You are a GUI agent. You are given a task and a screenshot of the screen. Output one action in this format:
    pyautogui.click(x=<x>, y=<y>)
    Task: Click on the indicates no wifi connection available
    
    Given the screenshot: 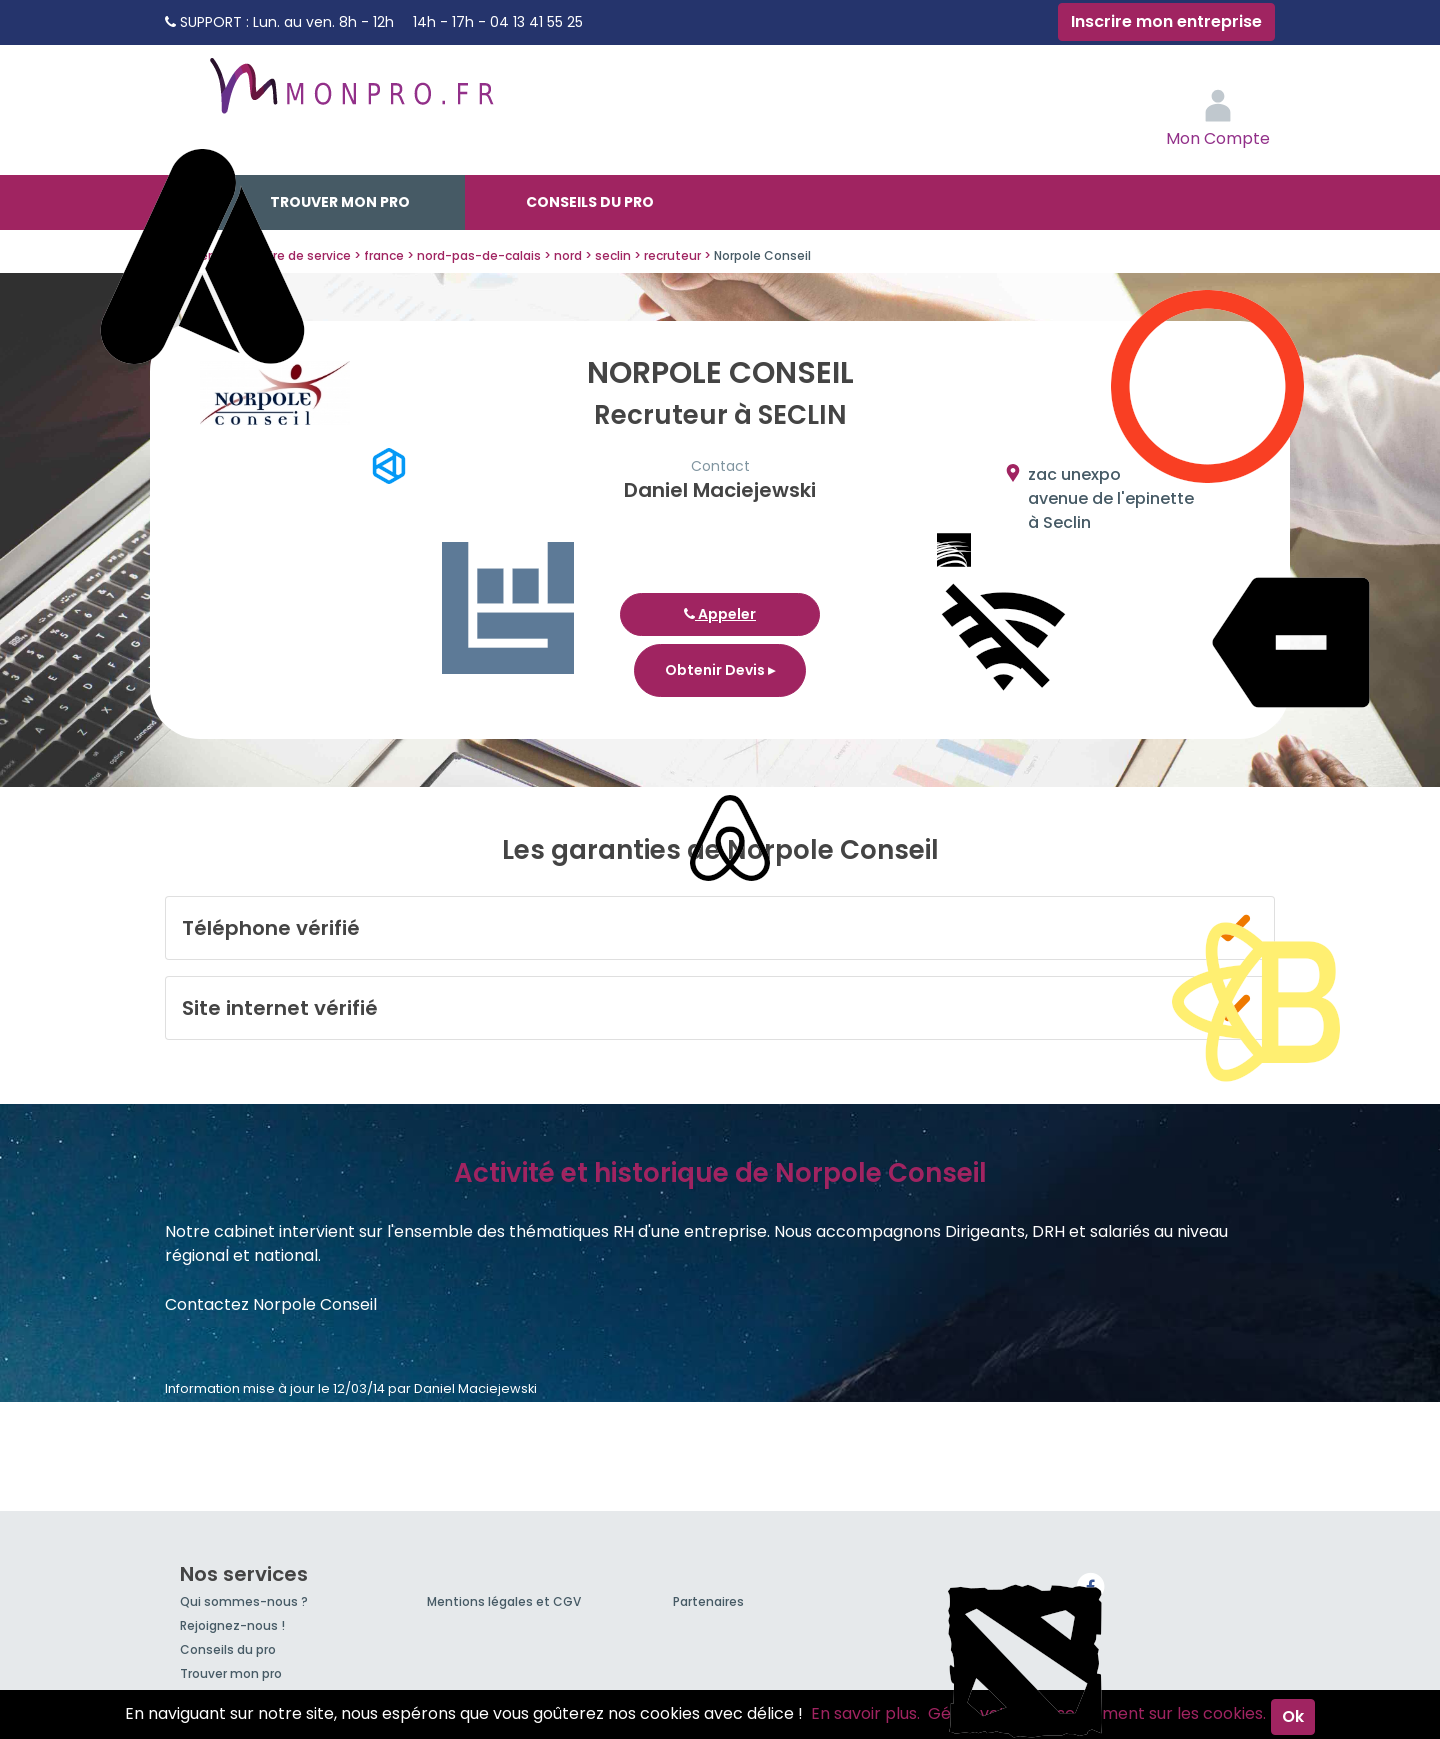 What is the action you would take?
    pyautogui.click(x=1003, y=641)
    